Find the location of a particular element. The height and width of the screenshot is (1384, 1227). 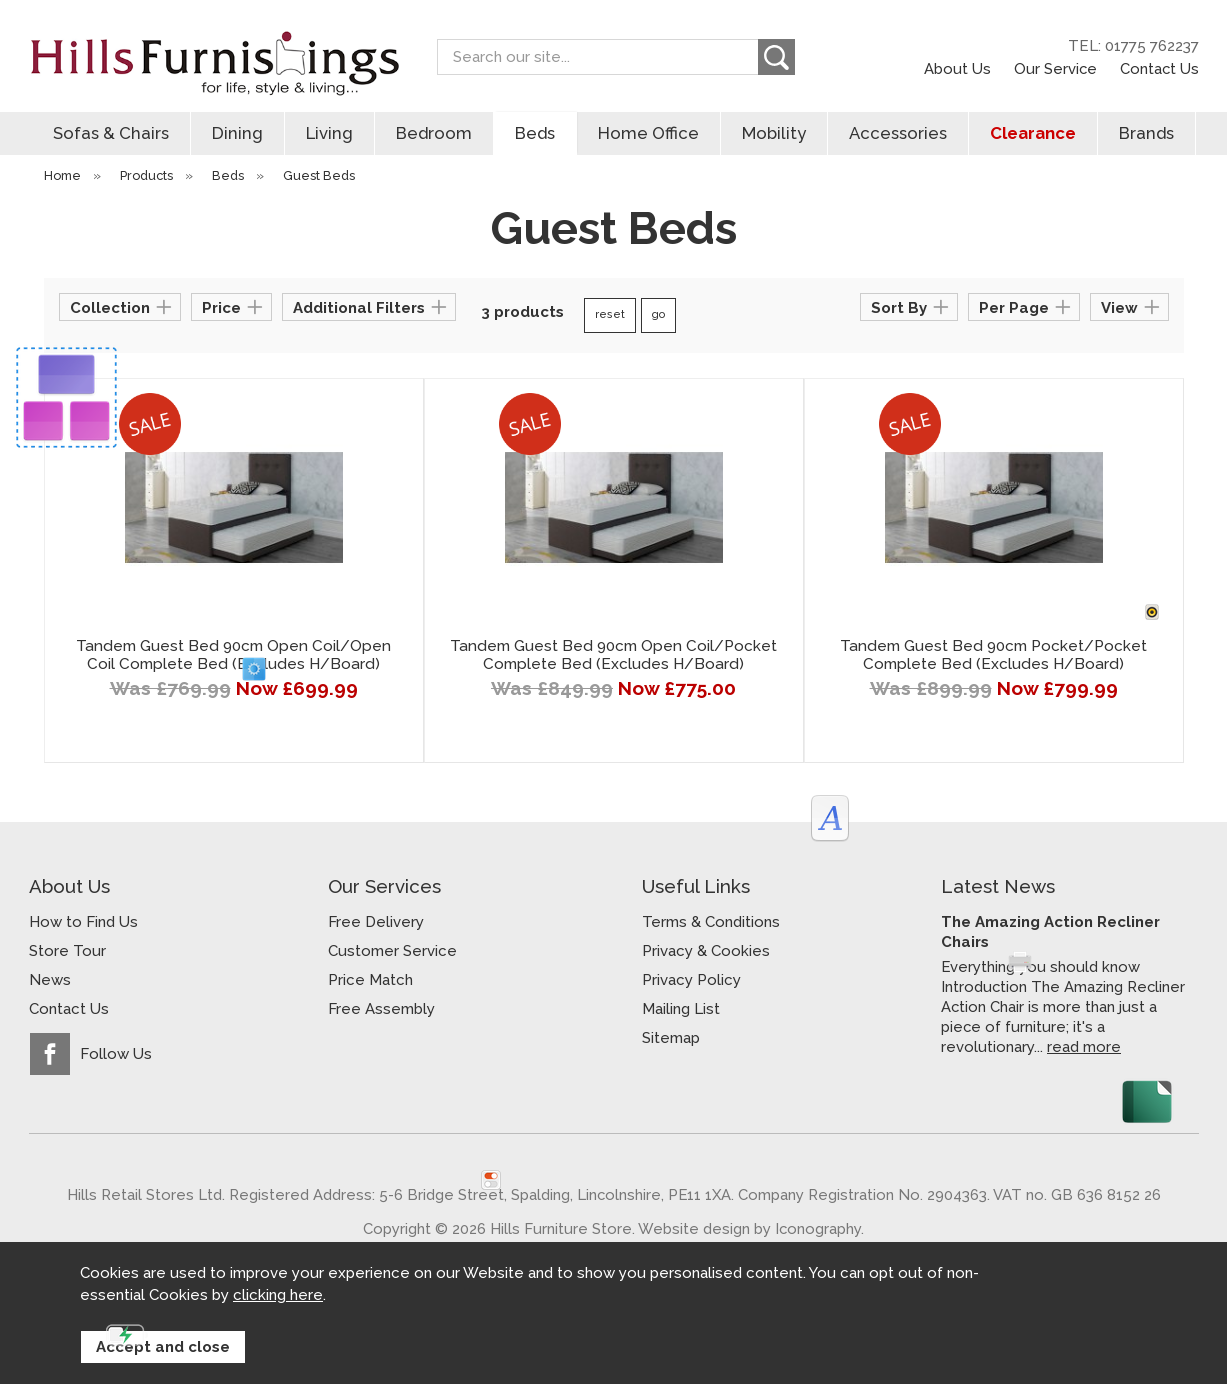

change your desktop wallpaper is located at coordinates (1147, 1100).